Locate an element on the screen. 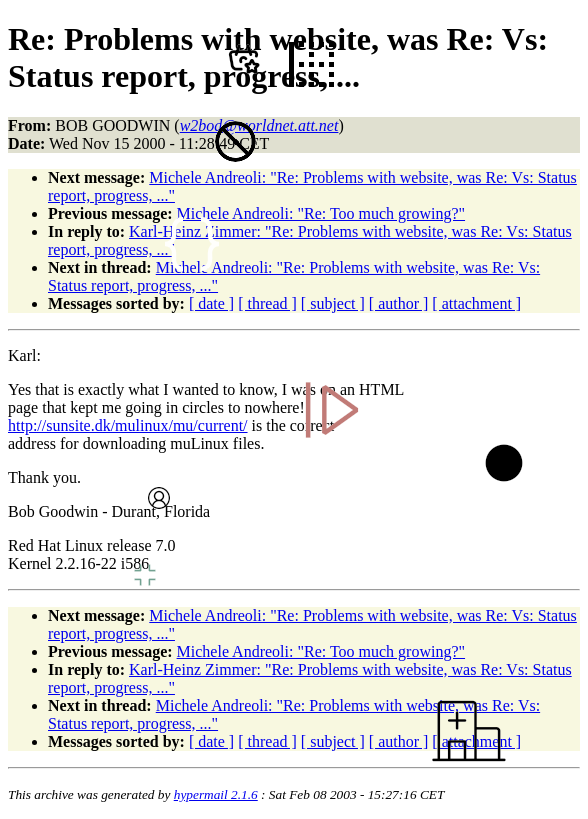 The height and width of the screenshot is (819, 588). find nearby hospitals or medical facilities is located at coordinates (465, 731).